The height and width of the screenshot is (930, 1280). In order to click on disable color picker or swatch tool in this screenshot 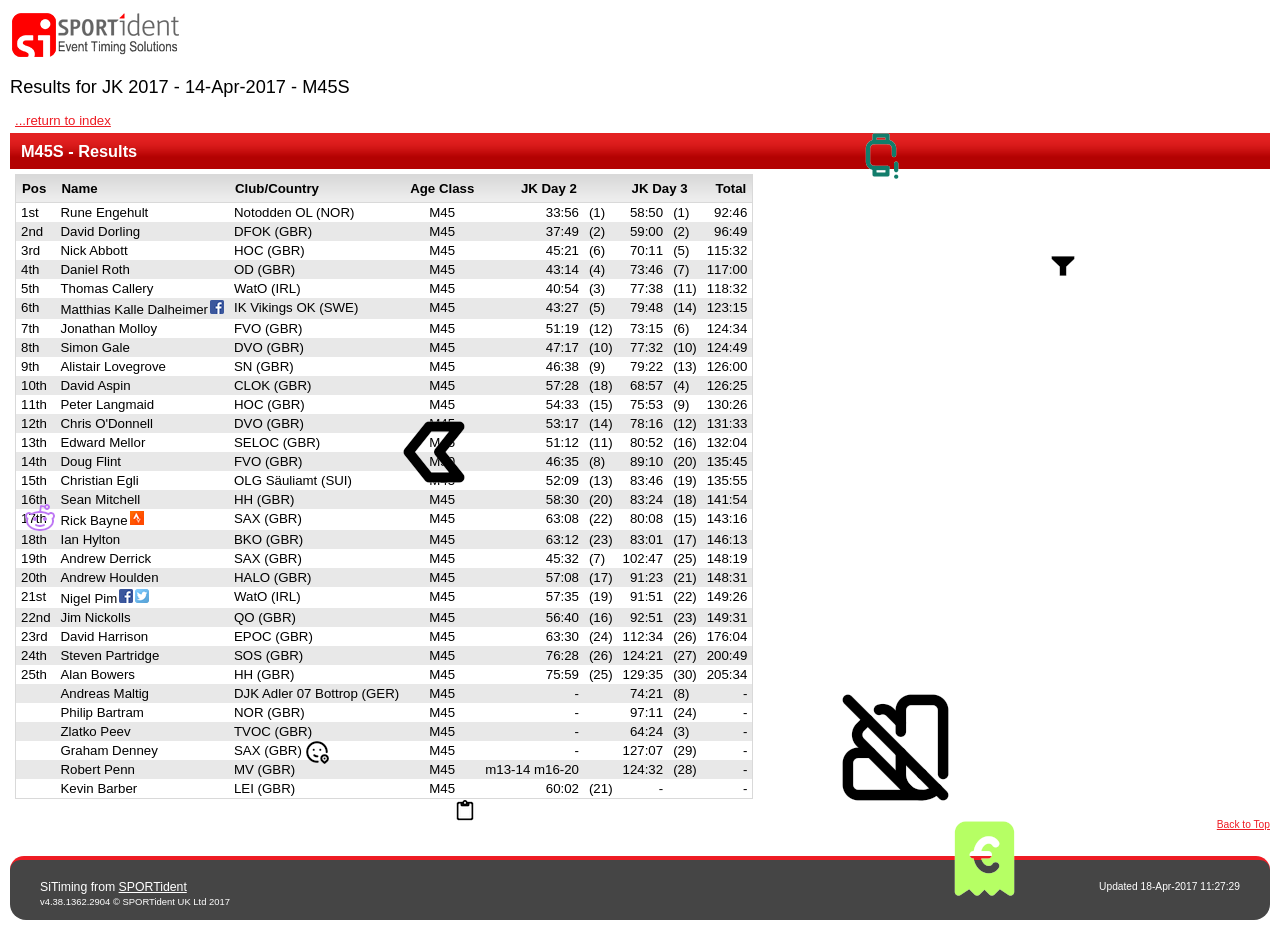, I will do `click(895, 747)`.